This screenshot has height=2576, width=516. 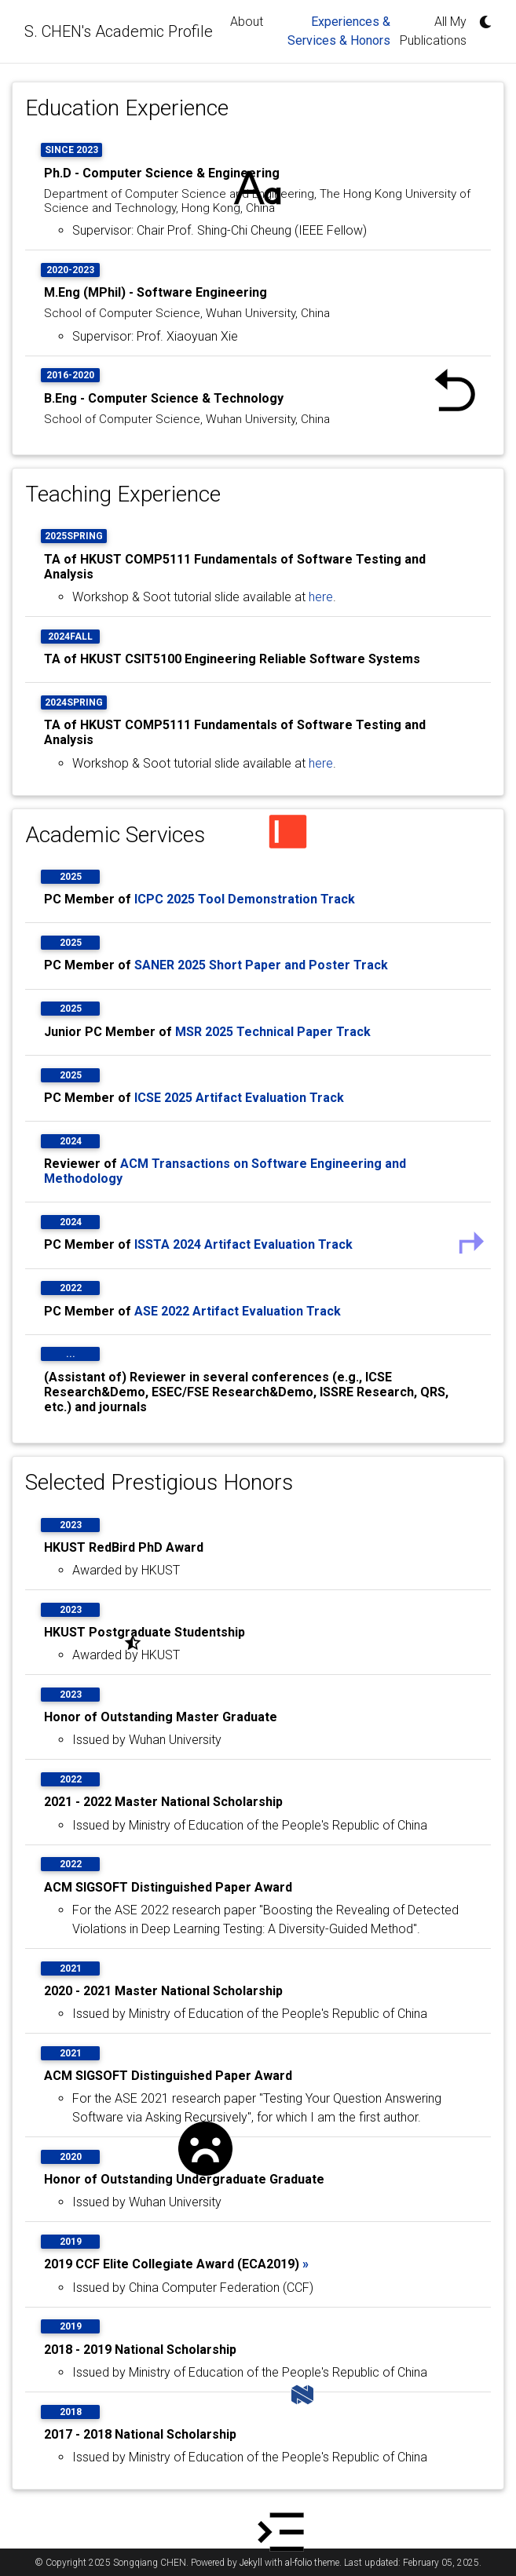 I want to click on share or forward content, so click(x=470, y=1242).